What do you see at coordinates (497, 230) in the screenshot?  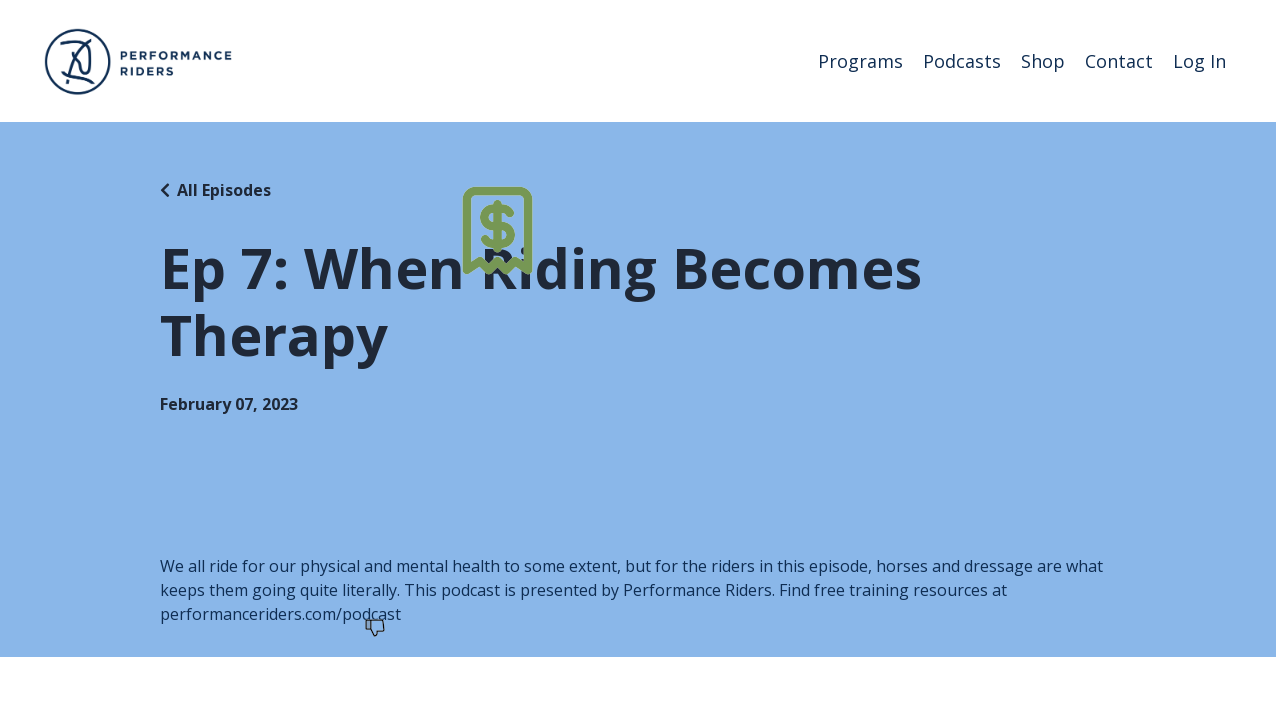 I see `view payment receipt` at bounding box center [497, 230].